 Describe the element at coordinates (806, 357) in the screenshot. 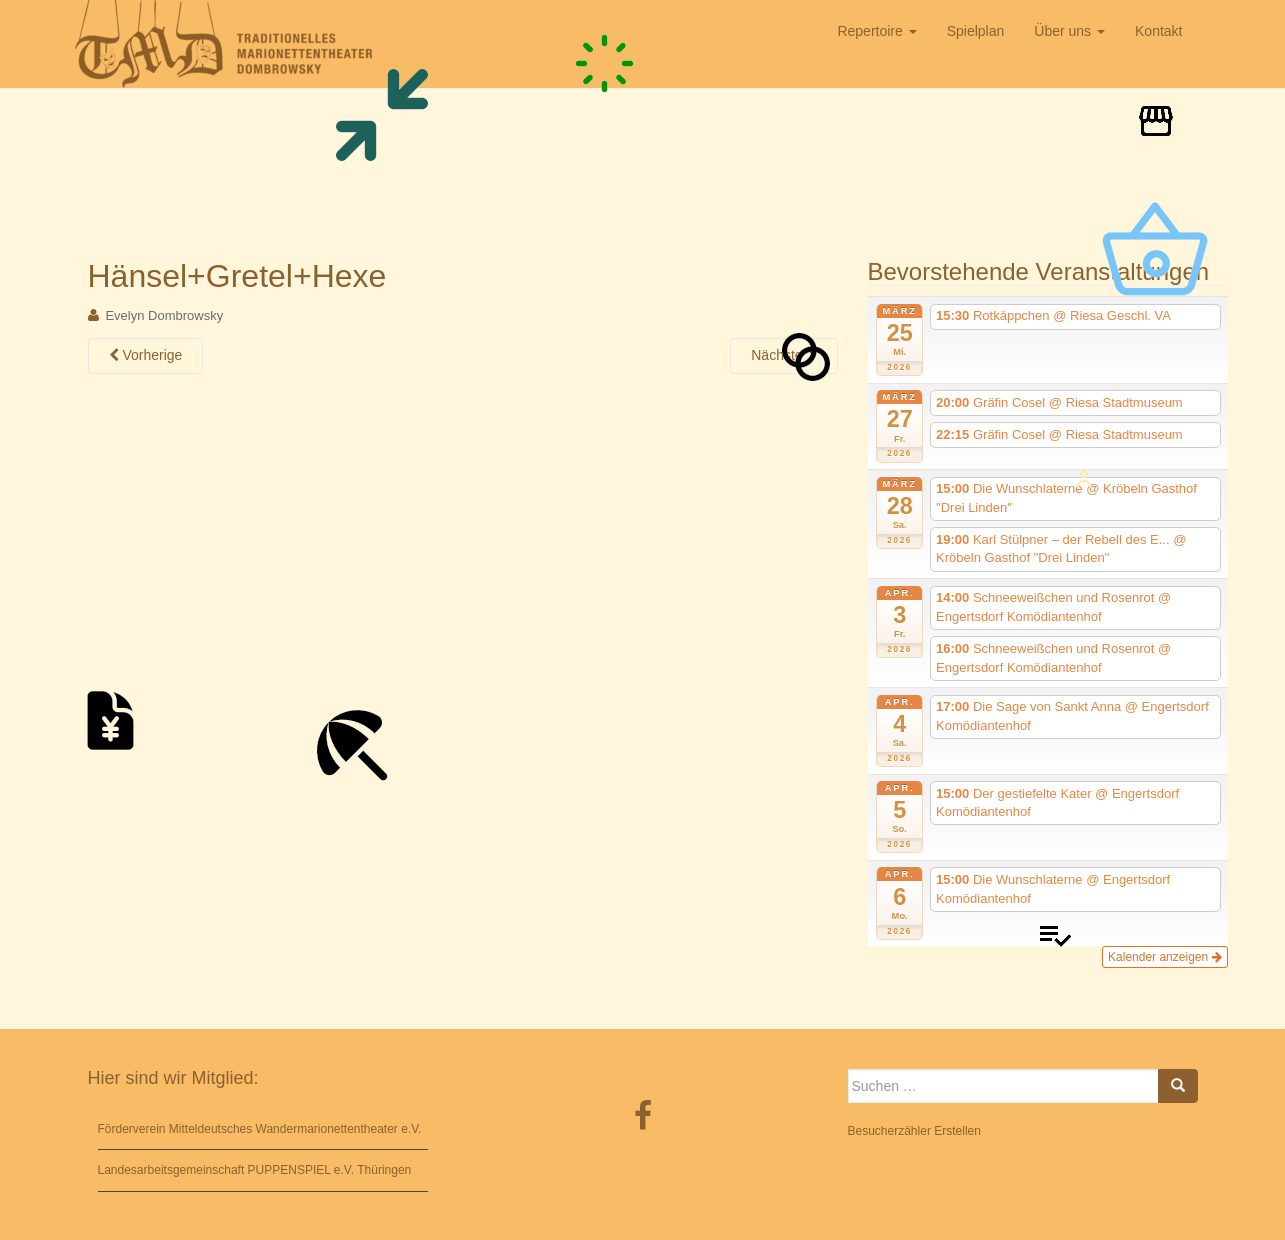

I see `view venn diagram or comparison chart` at that location.